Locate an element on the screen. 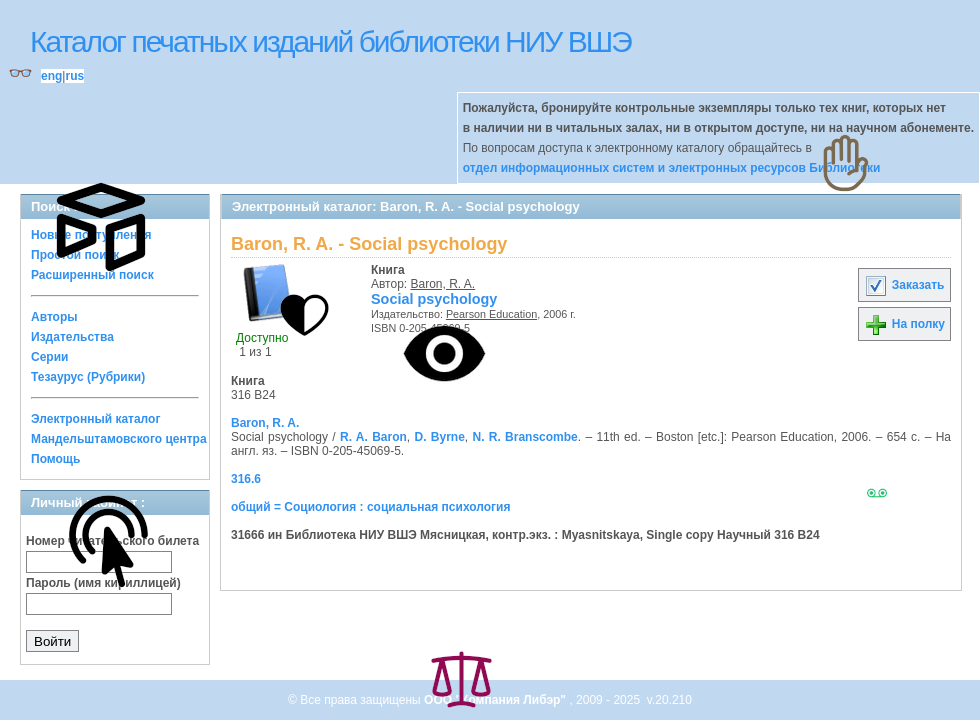 The width and height of the screenshot is (980, 720). view or preview content is located at coordinates (444, 353).